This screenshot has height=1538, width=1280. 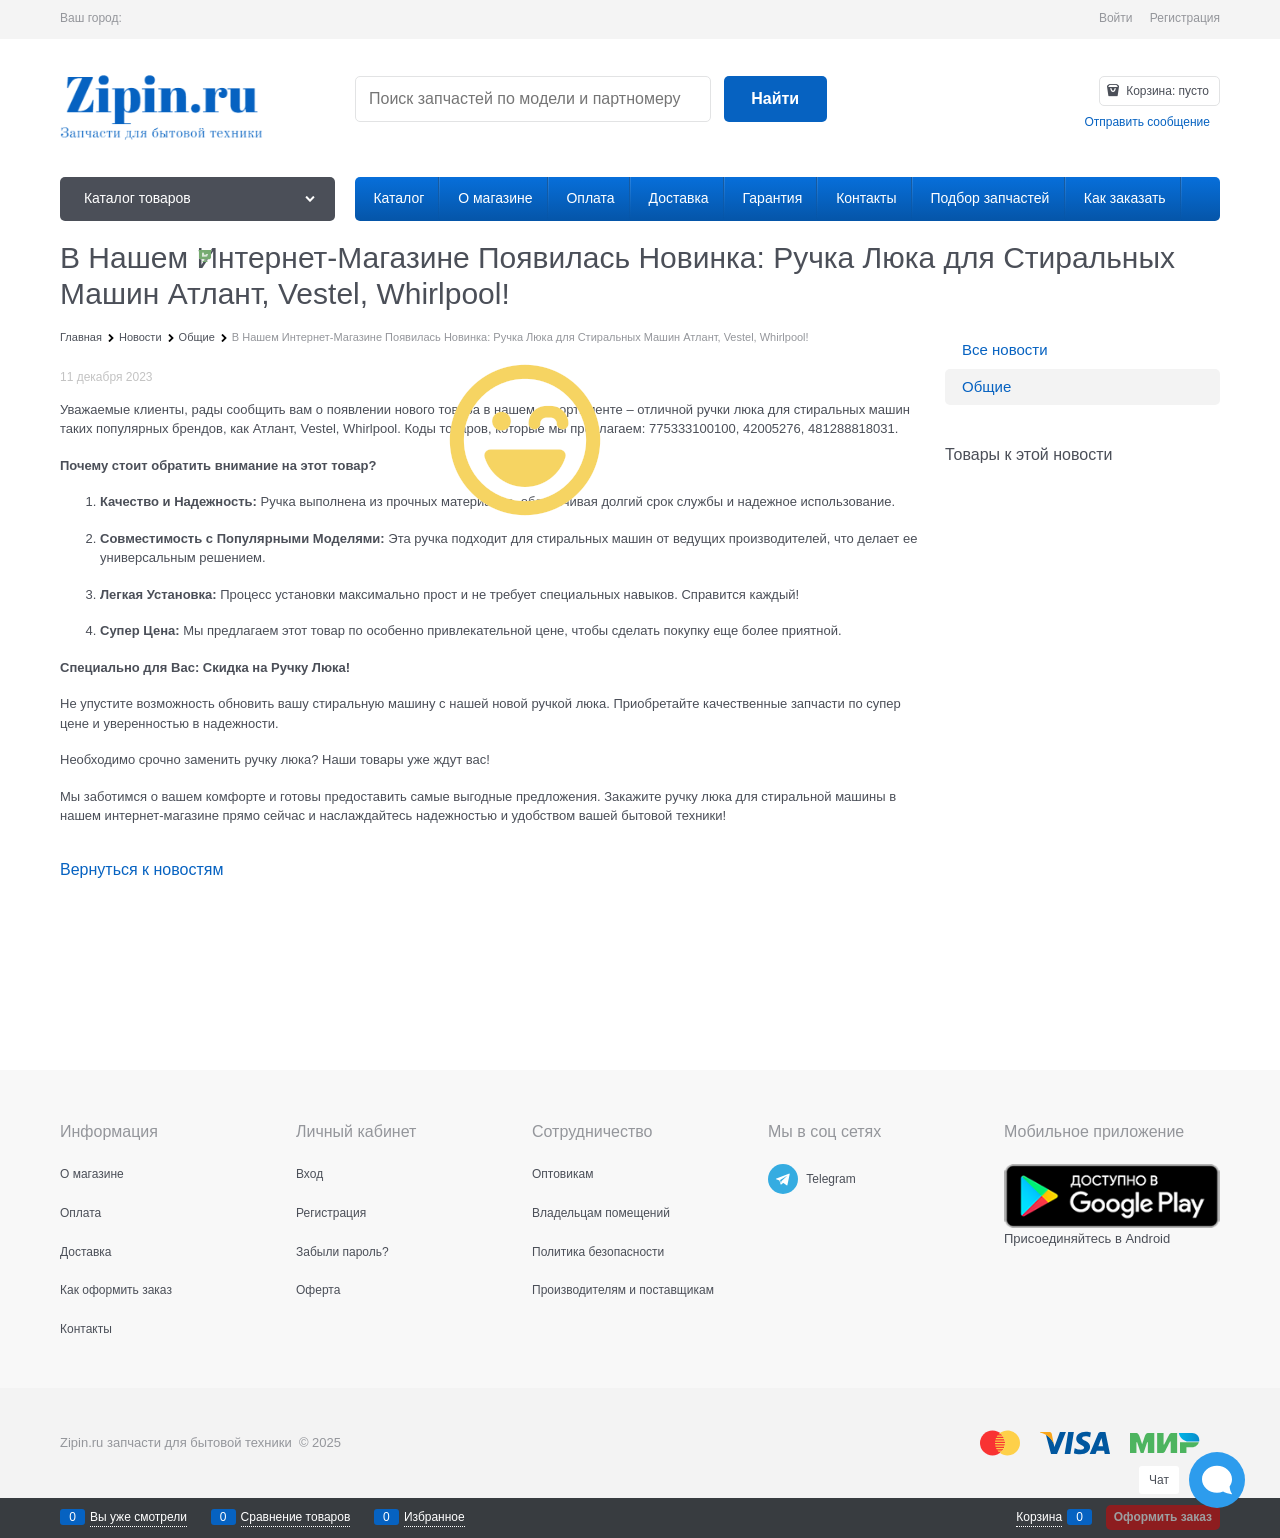 I want to click on add a playful or humorous reaction, so click(x=525, y=440).